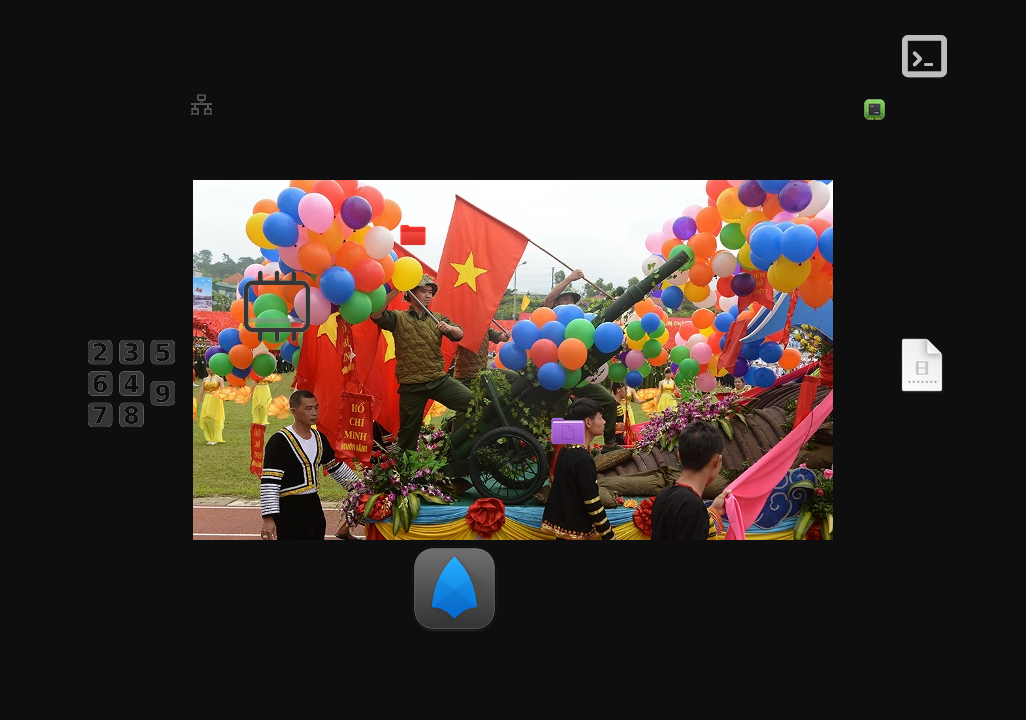 The image size is (1026, 720). What do you see at coordinates (922, 366) in the screenshot?
I see `a subtitle file (.srt) for video content` at bounding box center [922, 366].